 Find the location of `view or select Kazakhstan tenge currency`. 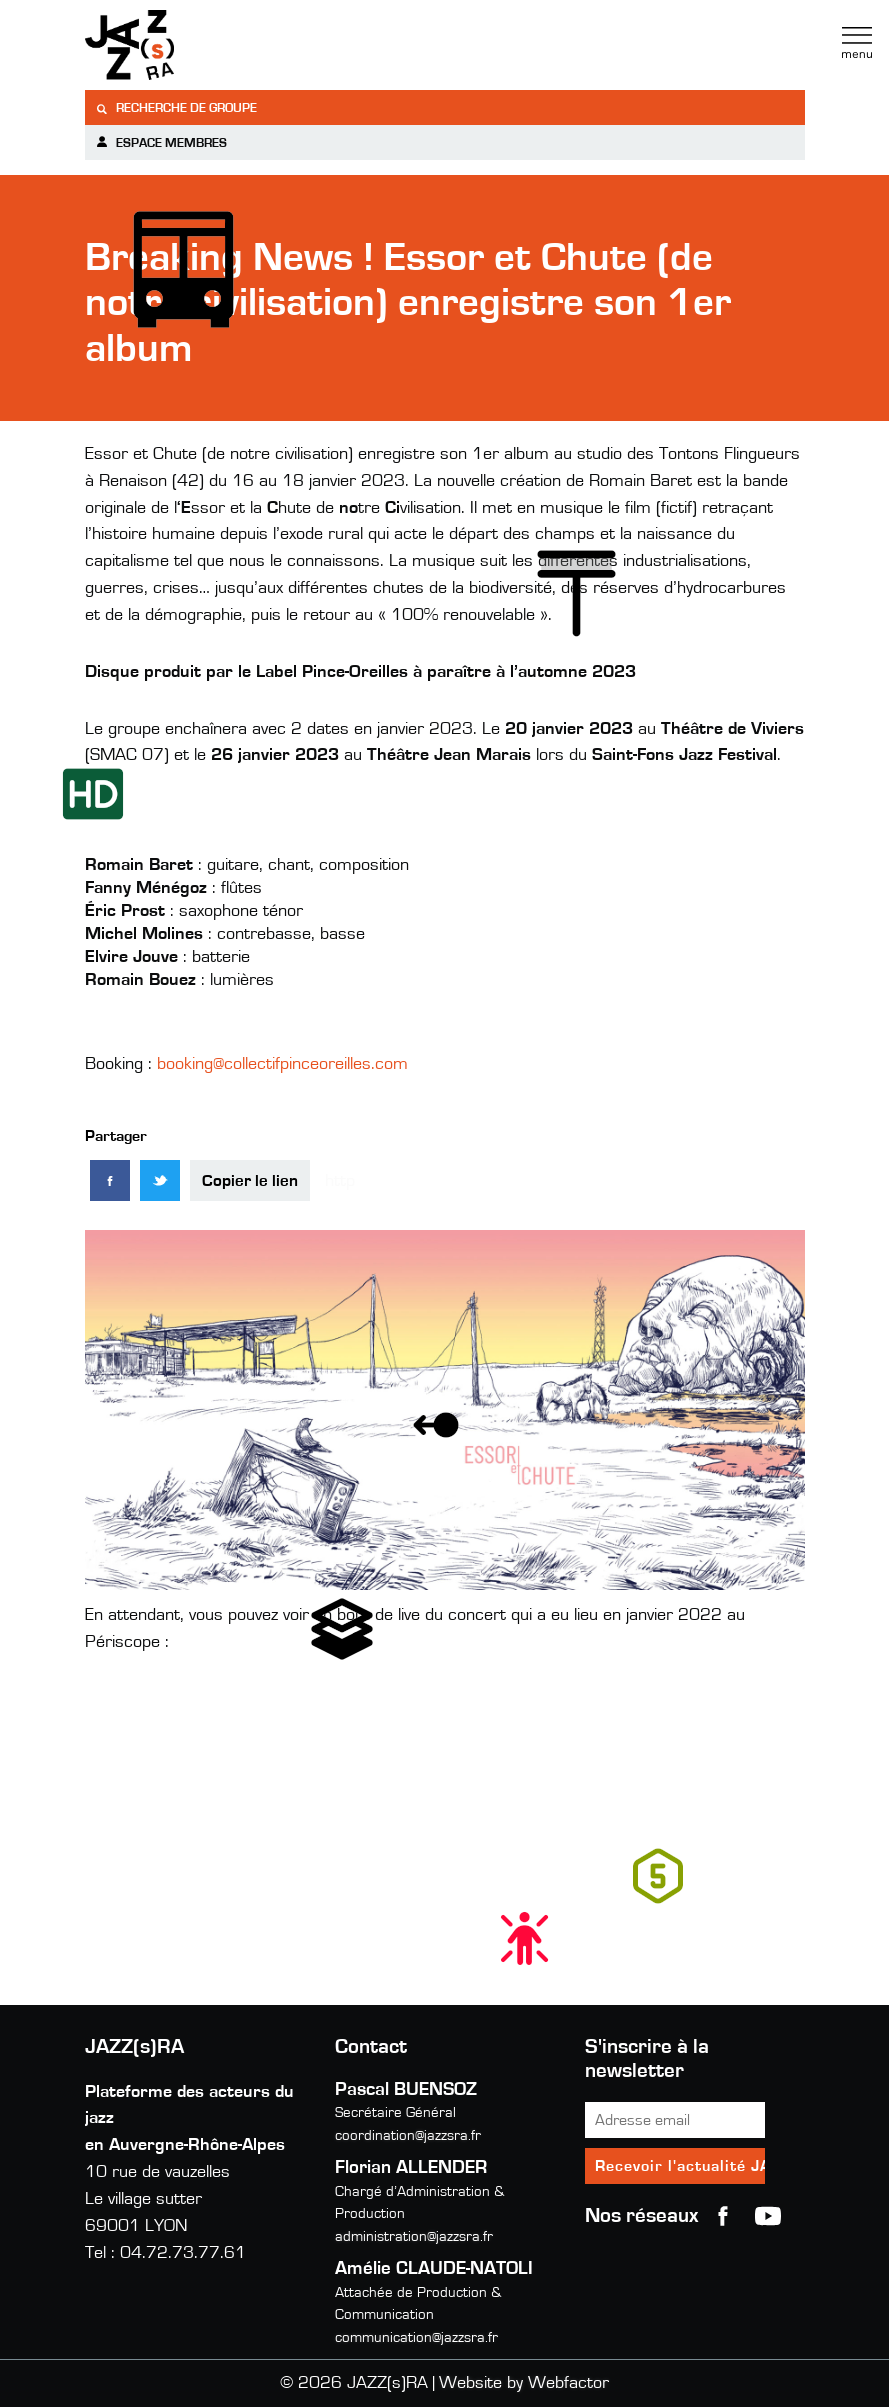

view or select Kazakhstan tenge currency is located at coordinates (576, 589).